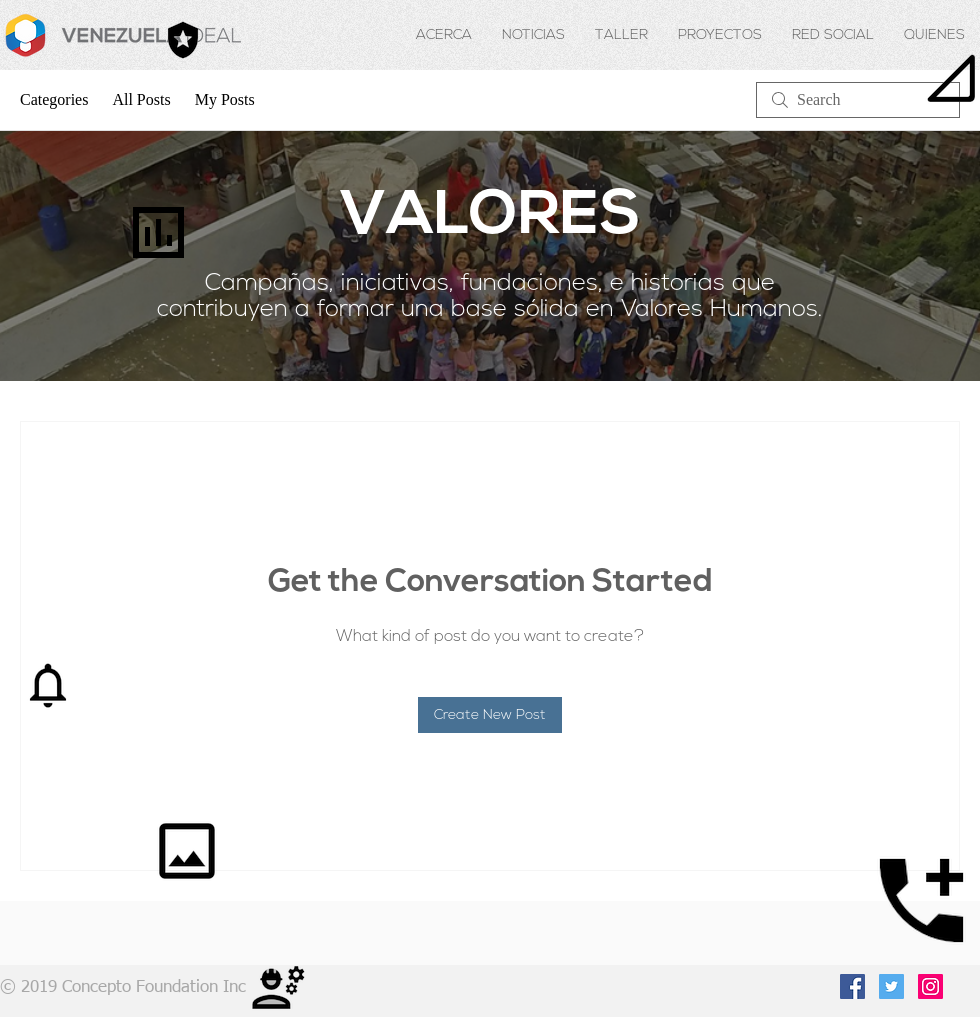  Describe the element at coordinates (158, 232) in the screenshot. I see `insert a chart or graph into a document` at that location.